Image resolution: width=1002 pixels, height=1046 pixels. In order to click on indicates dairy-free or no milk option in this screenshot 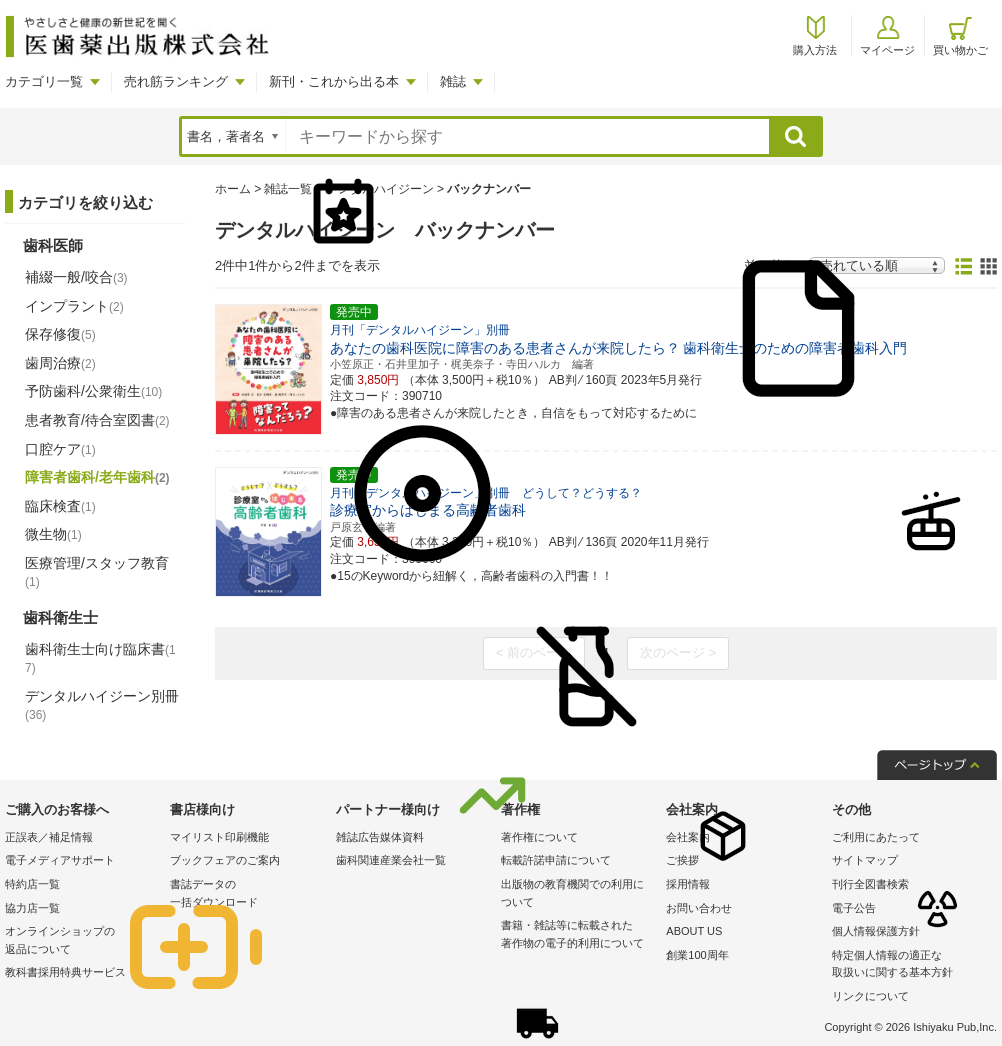, I will do `click(586, 676)`.